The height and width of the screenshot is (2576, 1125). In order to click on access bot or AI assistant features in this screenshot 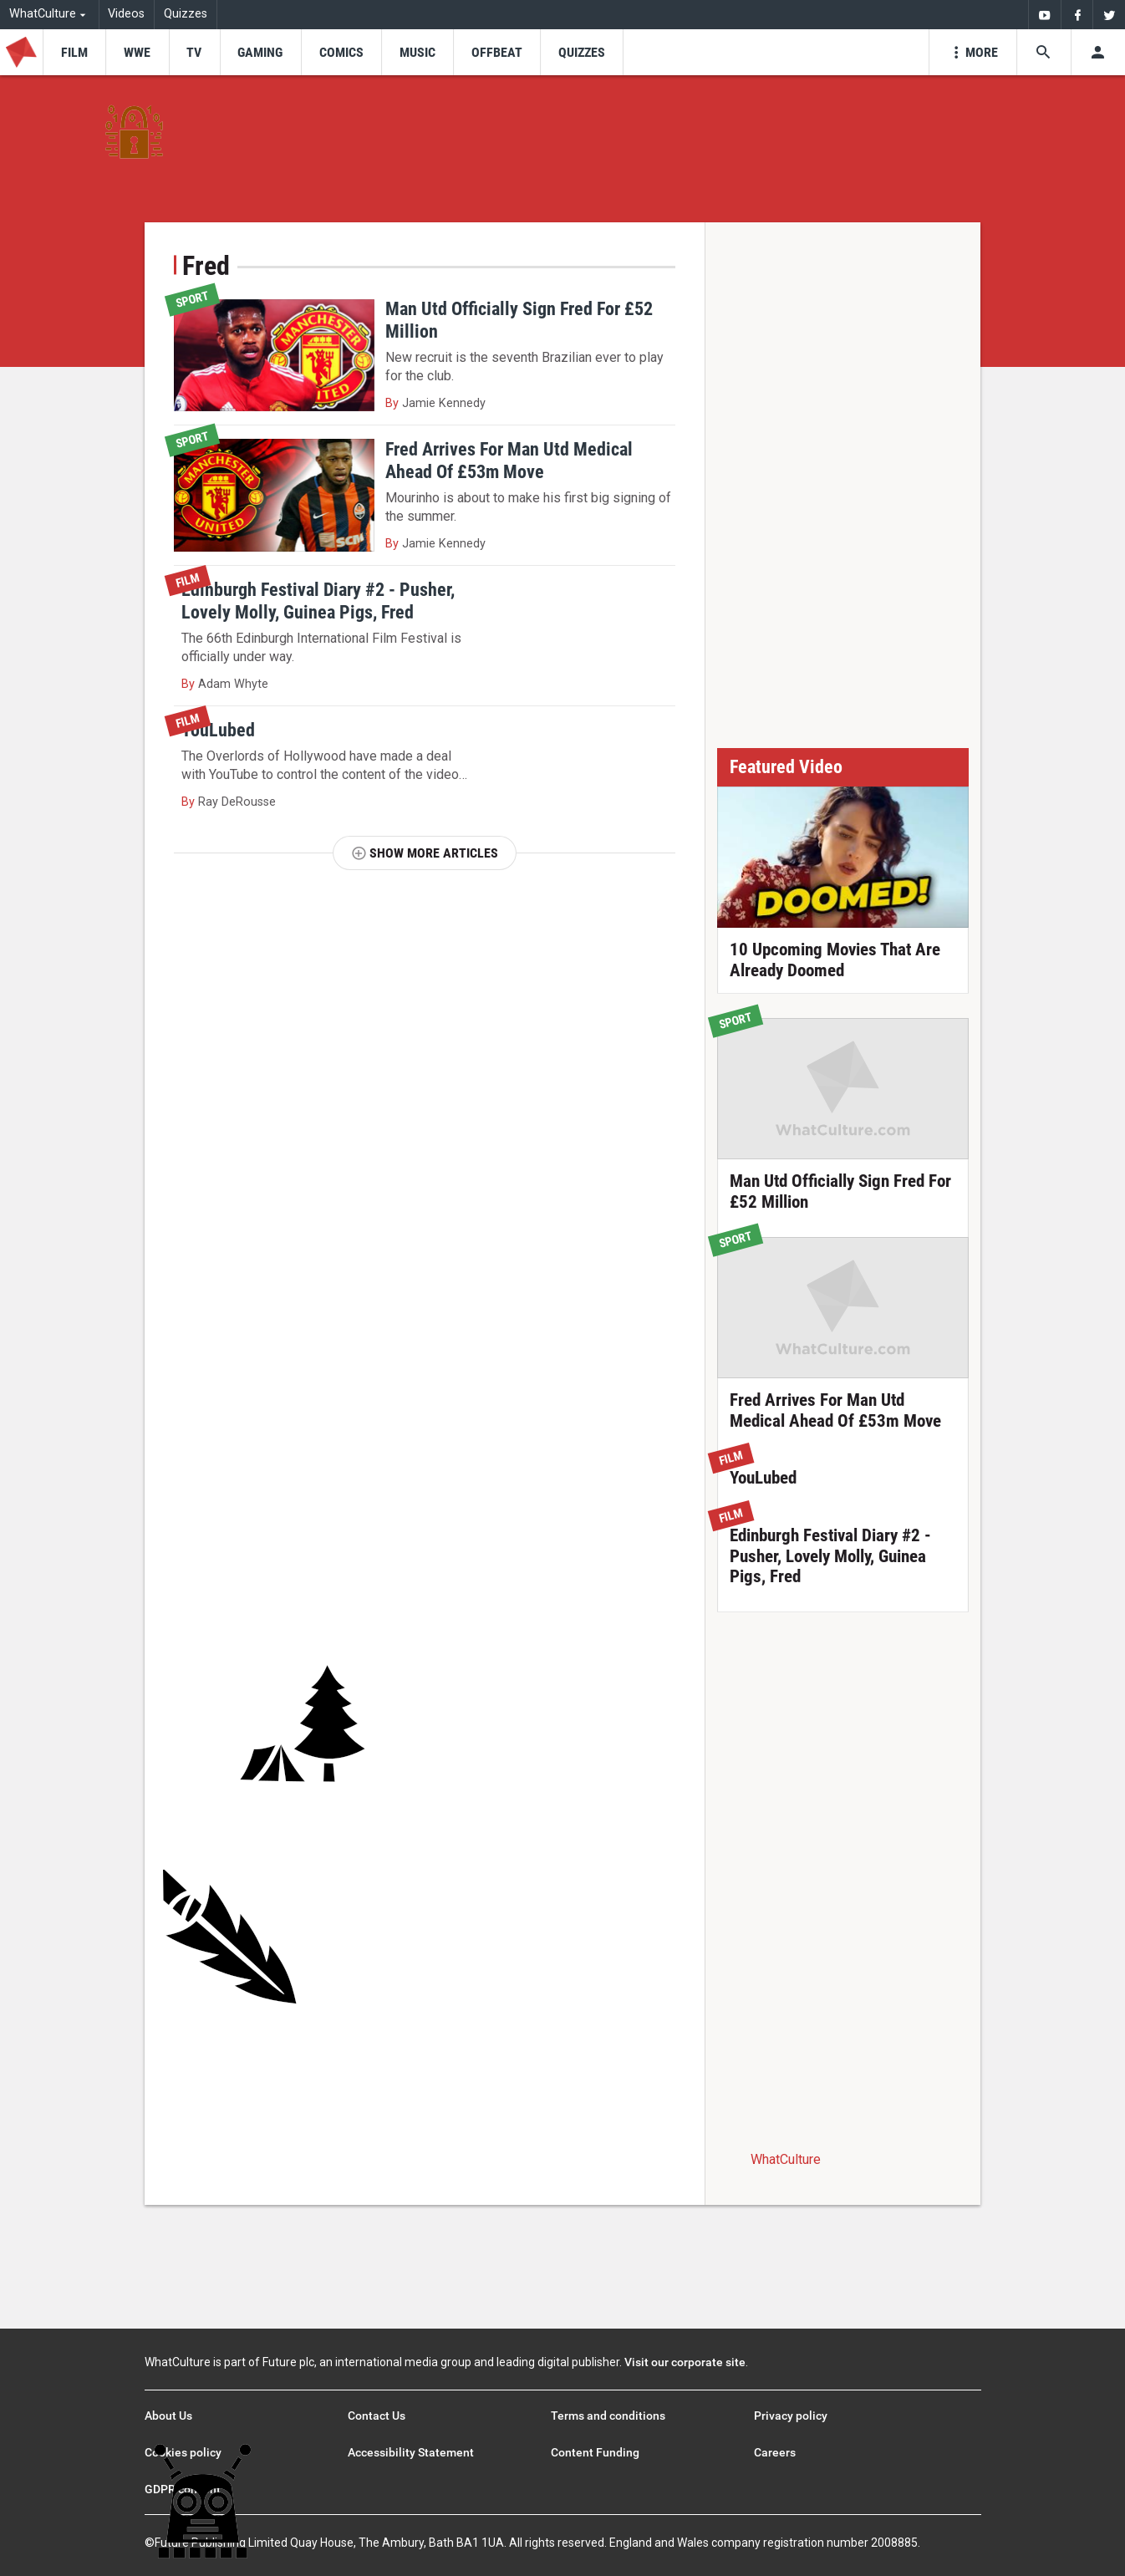, I will do `click(202, 2501)`.